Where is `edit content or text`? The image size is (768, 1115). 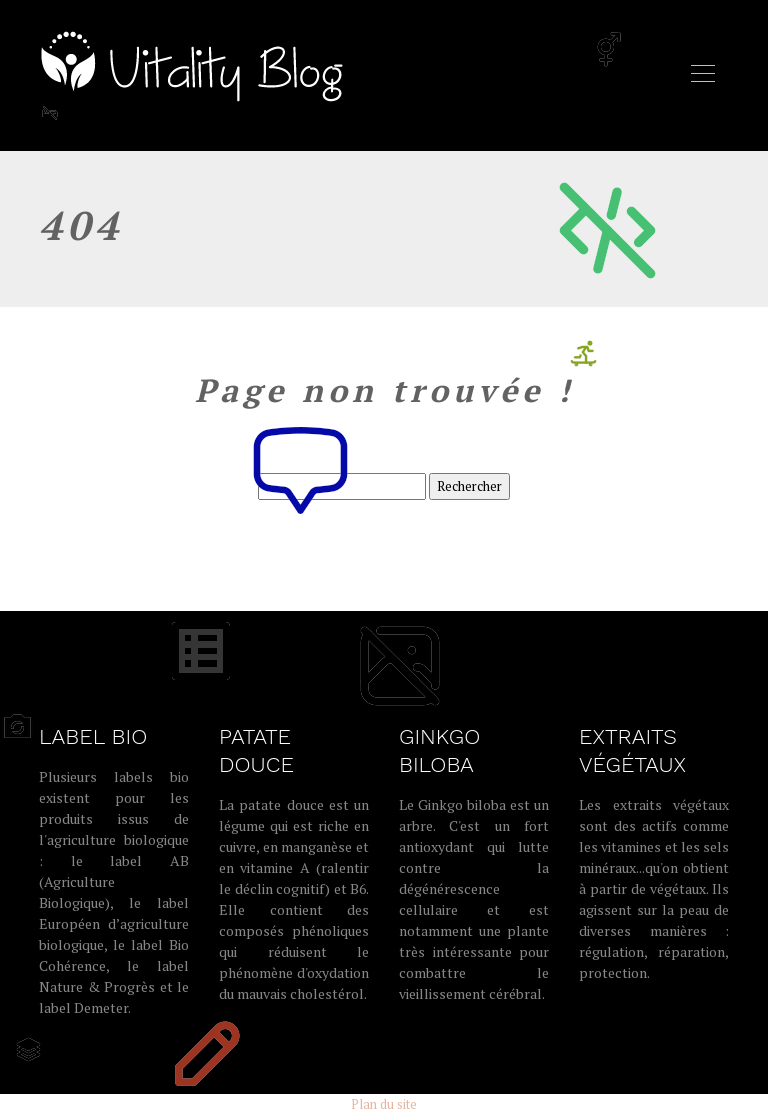 edit content or text is located at coordinates (208, 1052).